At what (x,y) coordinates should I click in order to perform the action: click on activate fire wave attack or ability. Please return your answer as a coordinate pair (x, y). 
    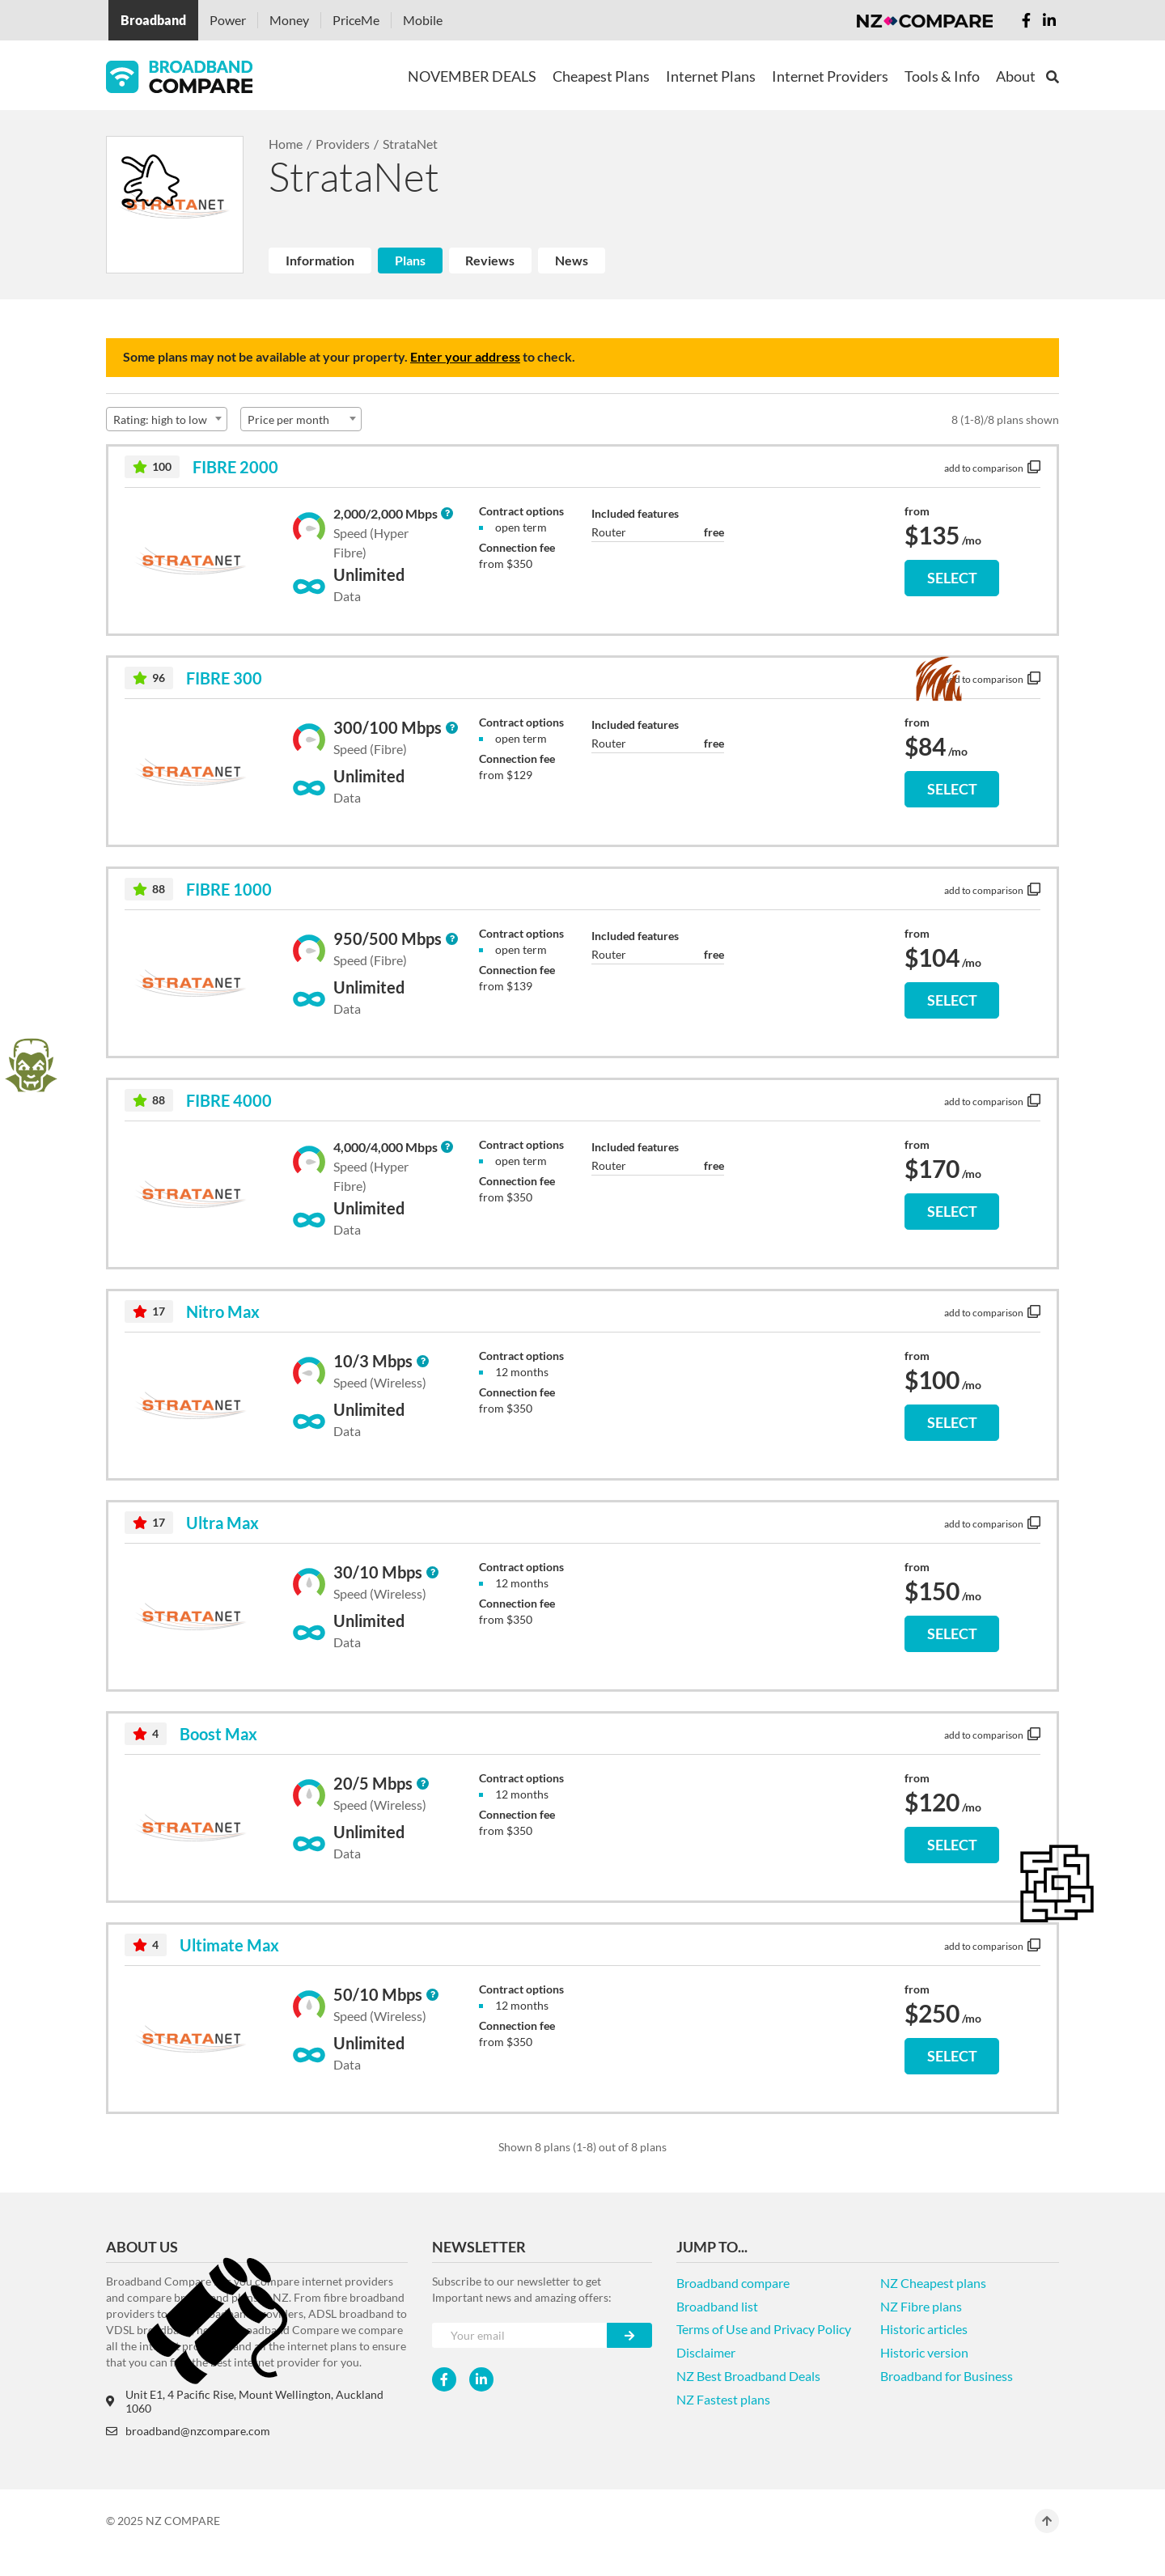
    Looking at the image, I should click on (938, 678).